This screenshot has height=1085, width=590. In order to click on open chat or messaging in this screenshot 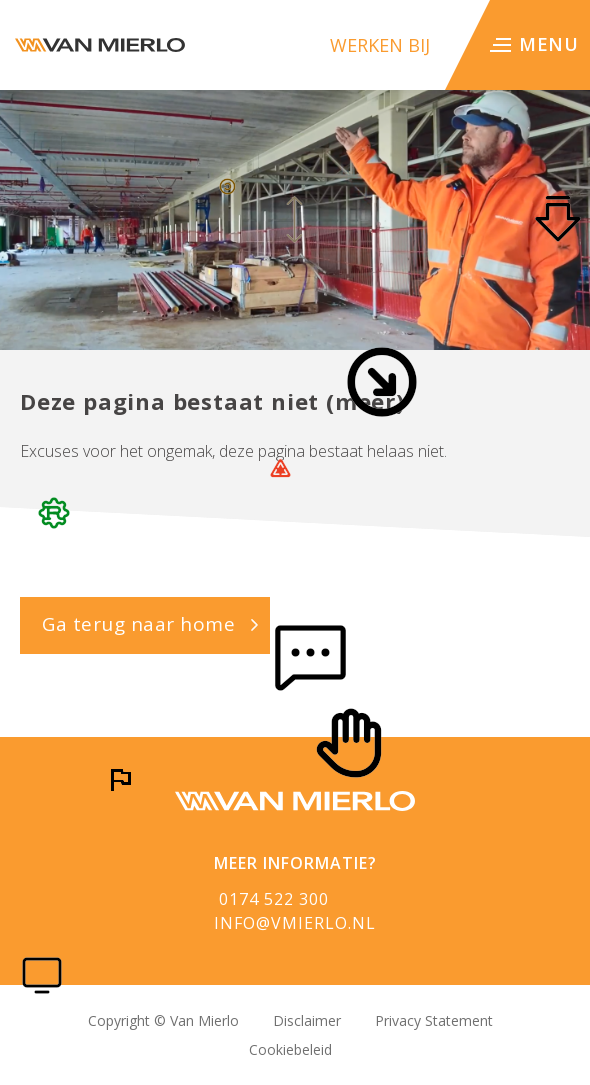, I will do `click(310, 652)`.